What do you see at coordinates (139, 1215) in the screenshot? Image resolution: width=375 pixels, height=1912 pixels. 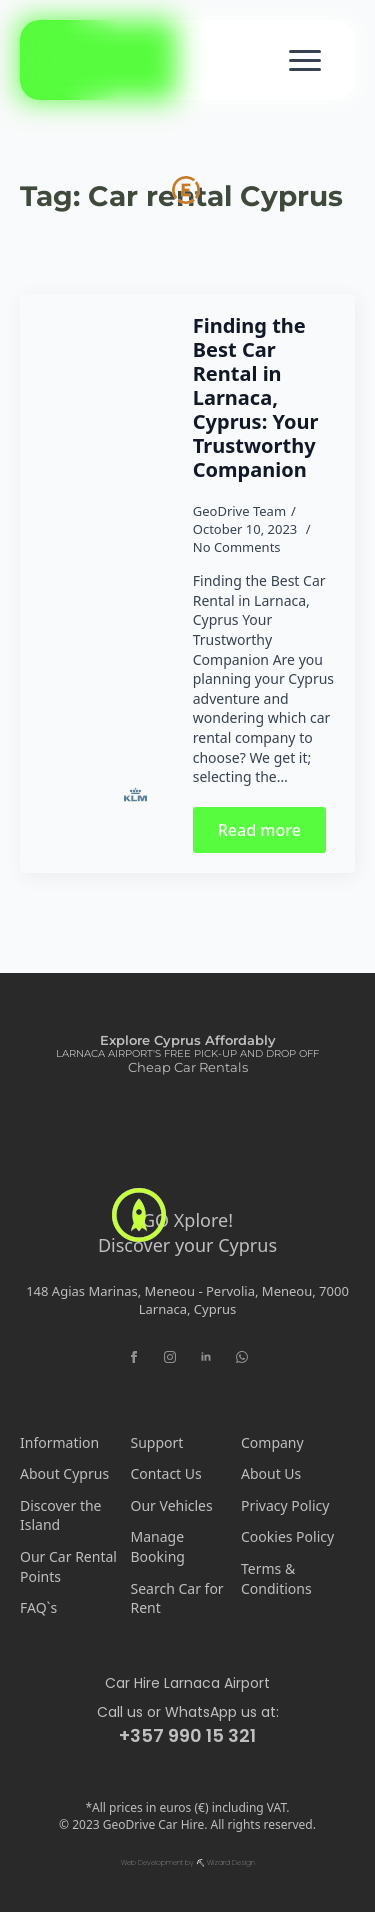 I see `visit proto.io website or app` at bounding box center [139, 1215].